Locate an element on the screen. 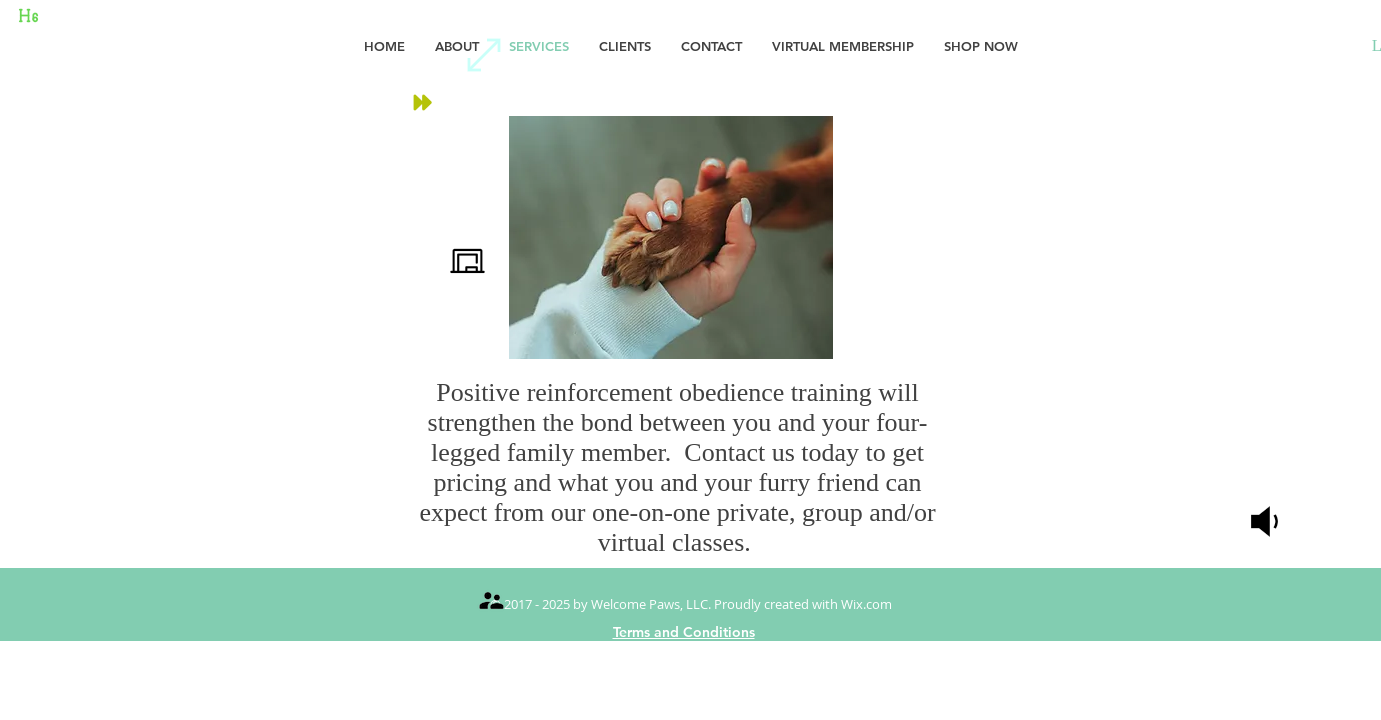  resize a window or element is located at coordinates (484, 55).